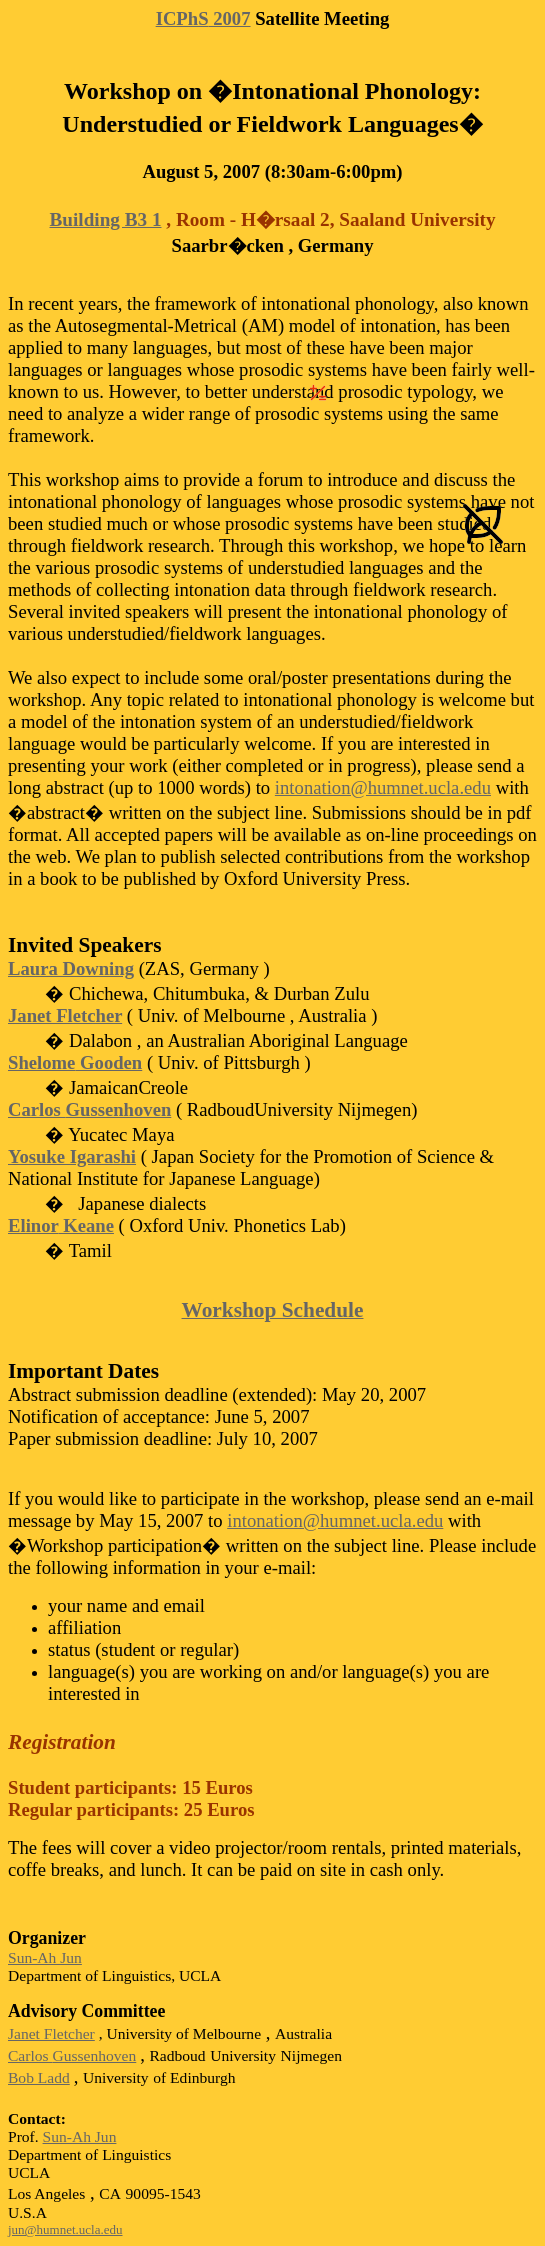 This screenshot has height=2246, width=545. Describe the element at coordinates (318, 393) in the screenshot. I see `toggle between addition and equals operations` at that location.